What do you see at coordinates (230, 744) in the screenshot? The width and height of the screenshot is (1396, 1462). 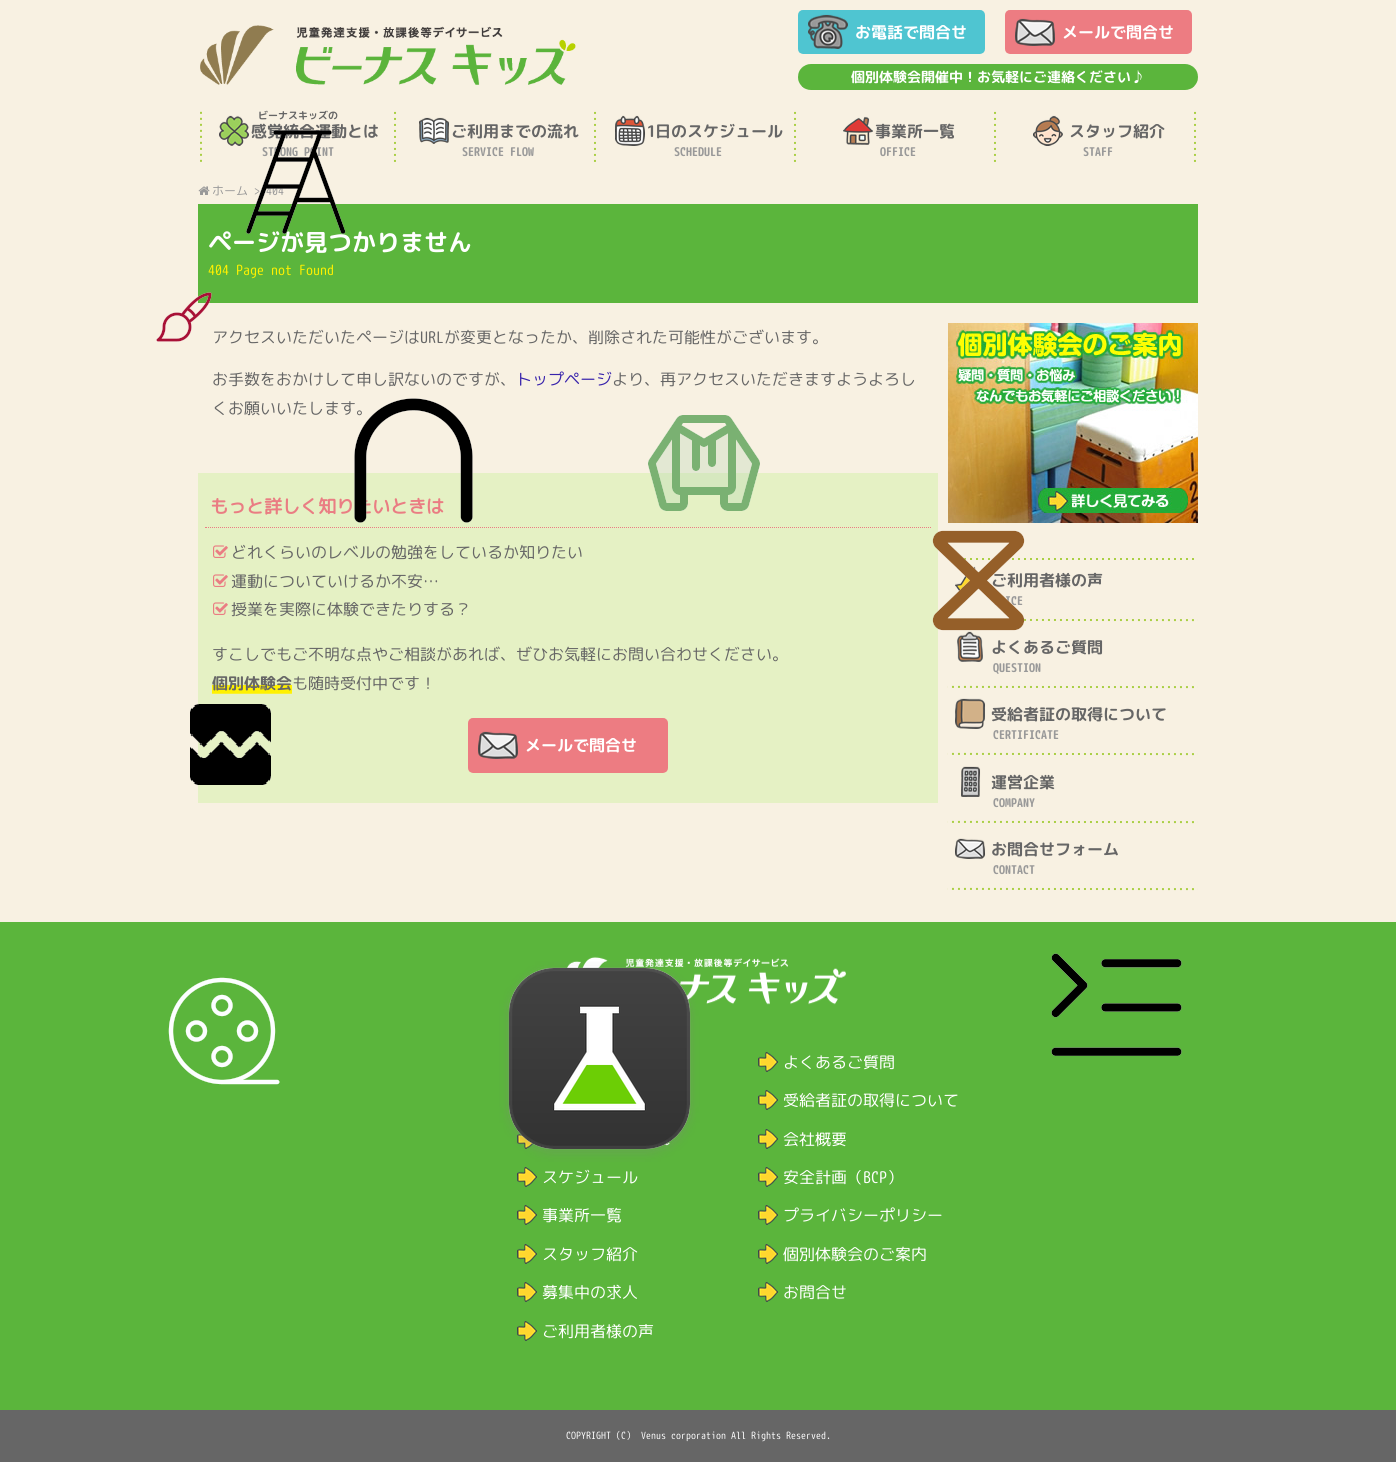 I see `indicates an image failed to load` at bounding box center [230, 744].